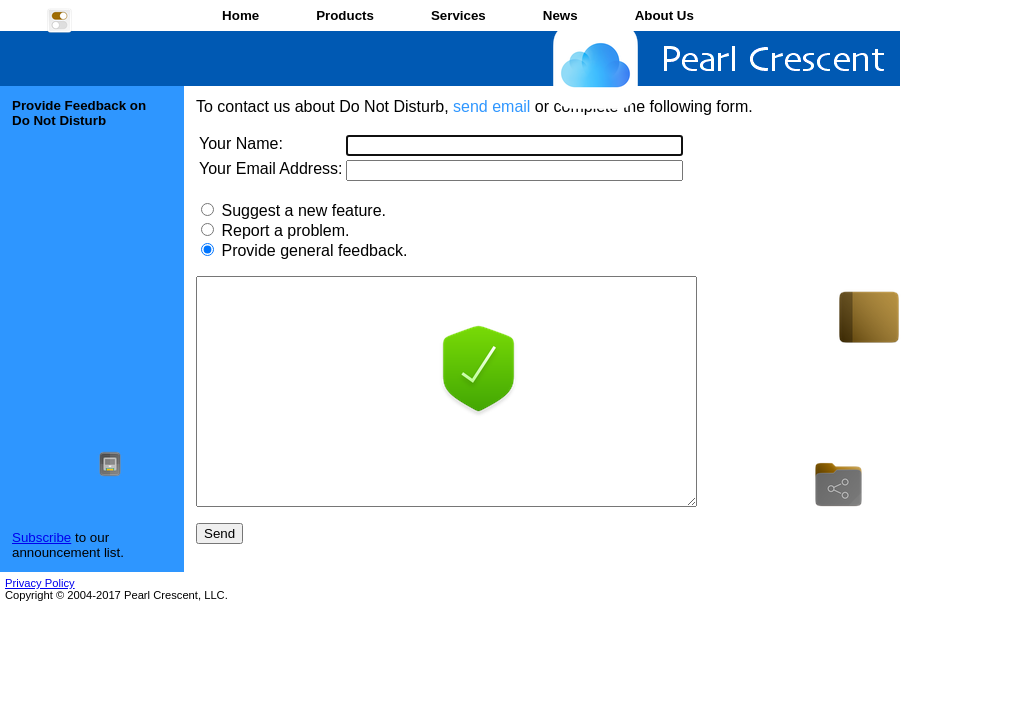 The image size is (1024, 720). Describe the element at coordinates (59, 20) in the screenshot. I see `open unity tweak tool settings` at that location.